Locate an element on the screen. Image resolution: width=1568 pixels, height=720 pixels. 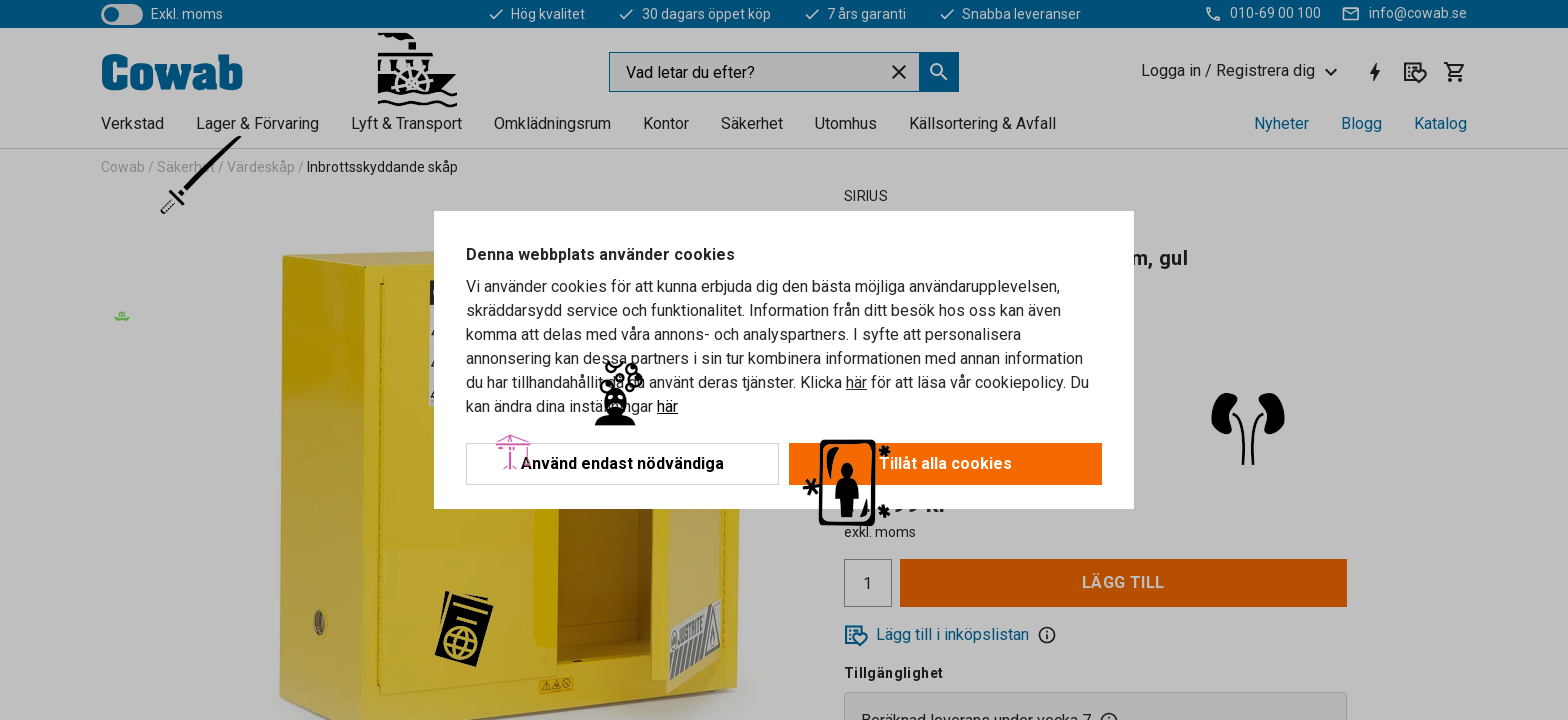
view kidney health information is located at coordinates (1248, 429).